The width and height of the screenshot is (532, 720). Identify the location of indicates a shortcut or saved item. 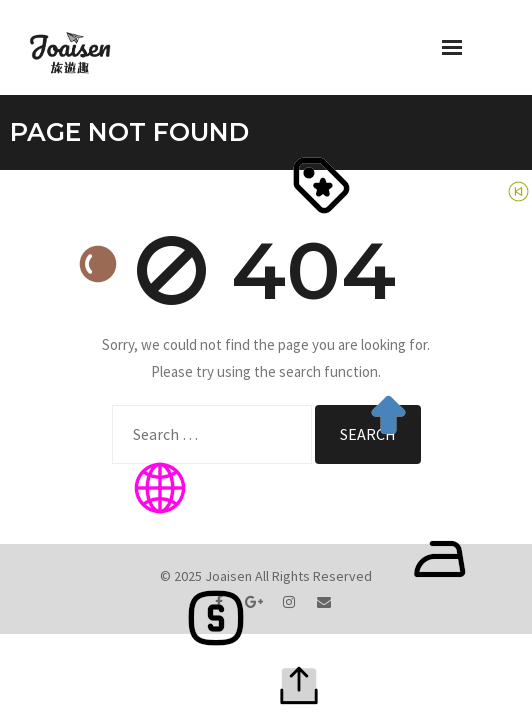
(216, 618).